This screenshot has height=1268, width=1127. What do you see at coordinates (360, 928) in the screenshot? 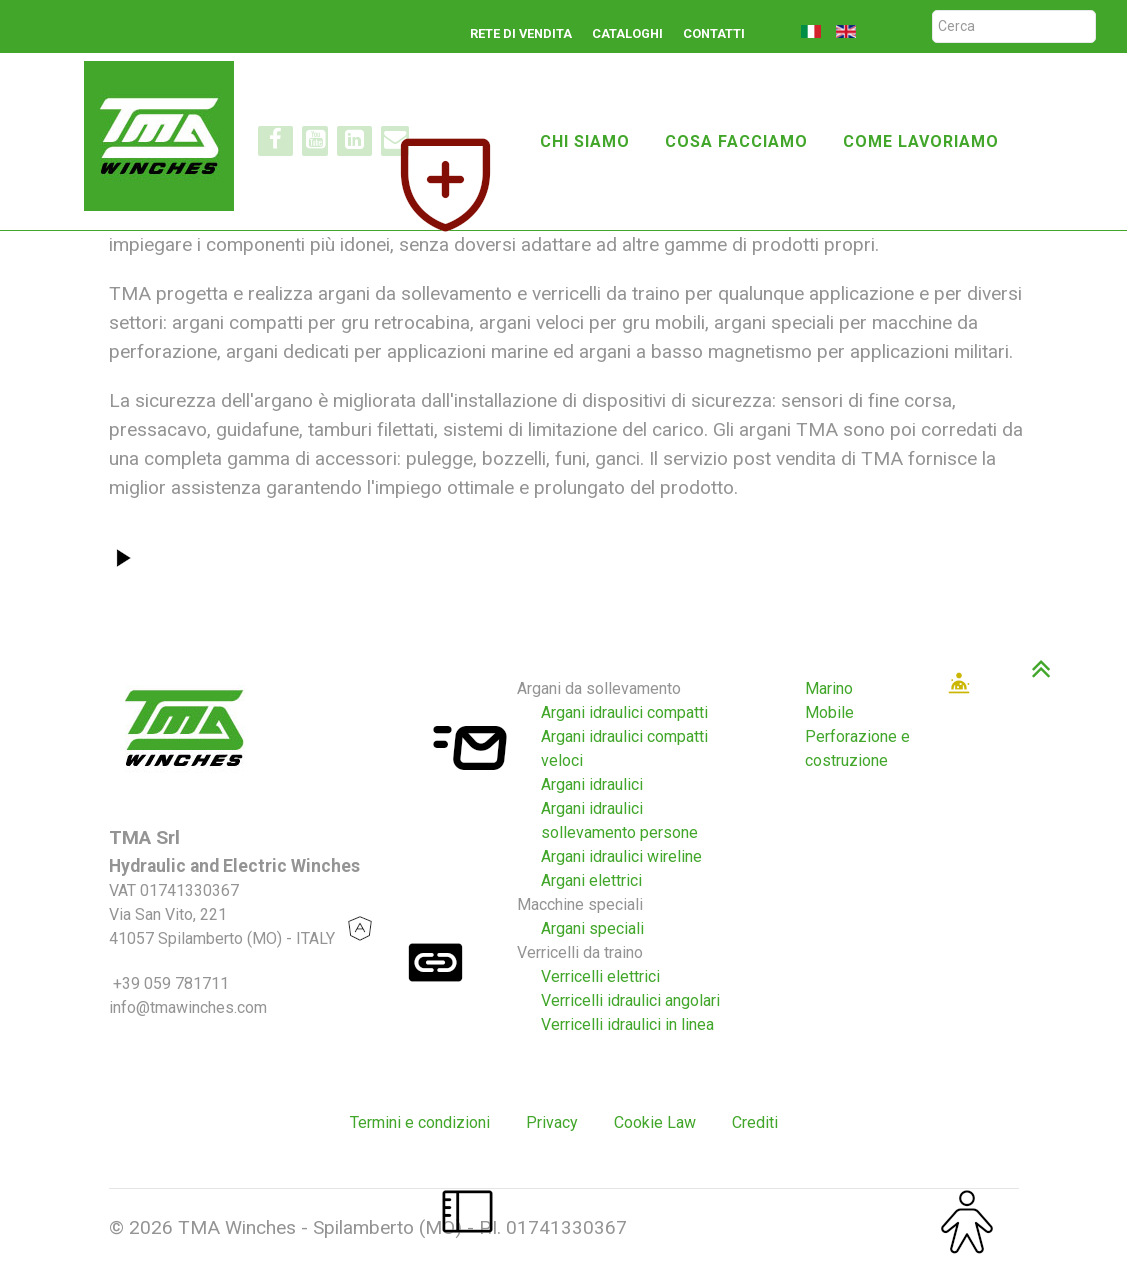
I see `Angular framework logo` at bounding box center [360, 928].